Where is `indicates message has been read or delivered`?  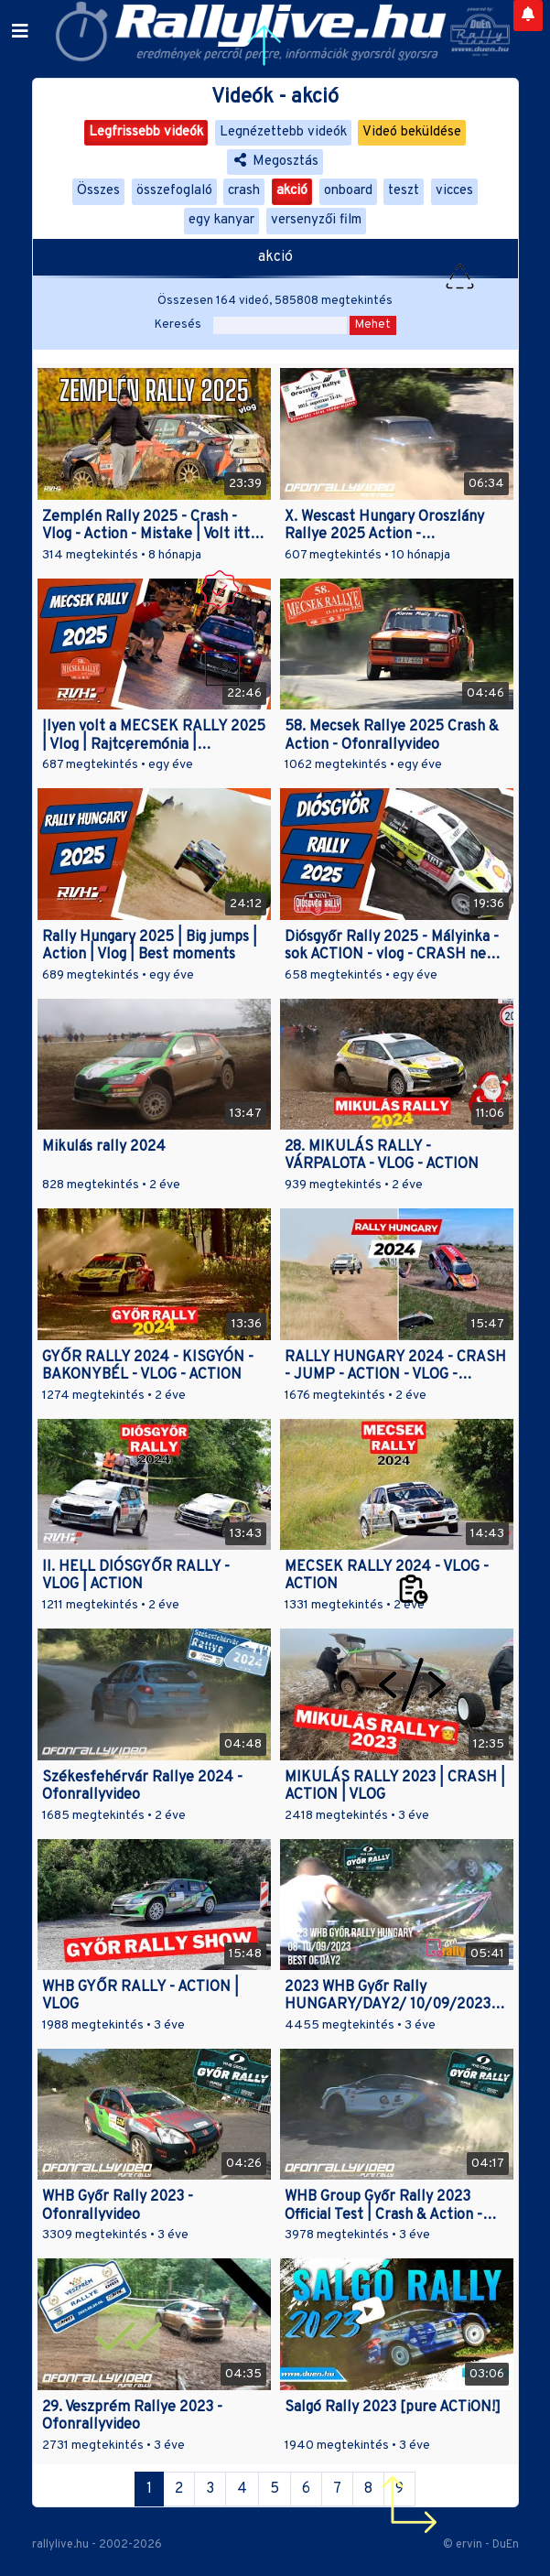
indicates message has been read or delivered is located at coordinates (128, 2337).